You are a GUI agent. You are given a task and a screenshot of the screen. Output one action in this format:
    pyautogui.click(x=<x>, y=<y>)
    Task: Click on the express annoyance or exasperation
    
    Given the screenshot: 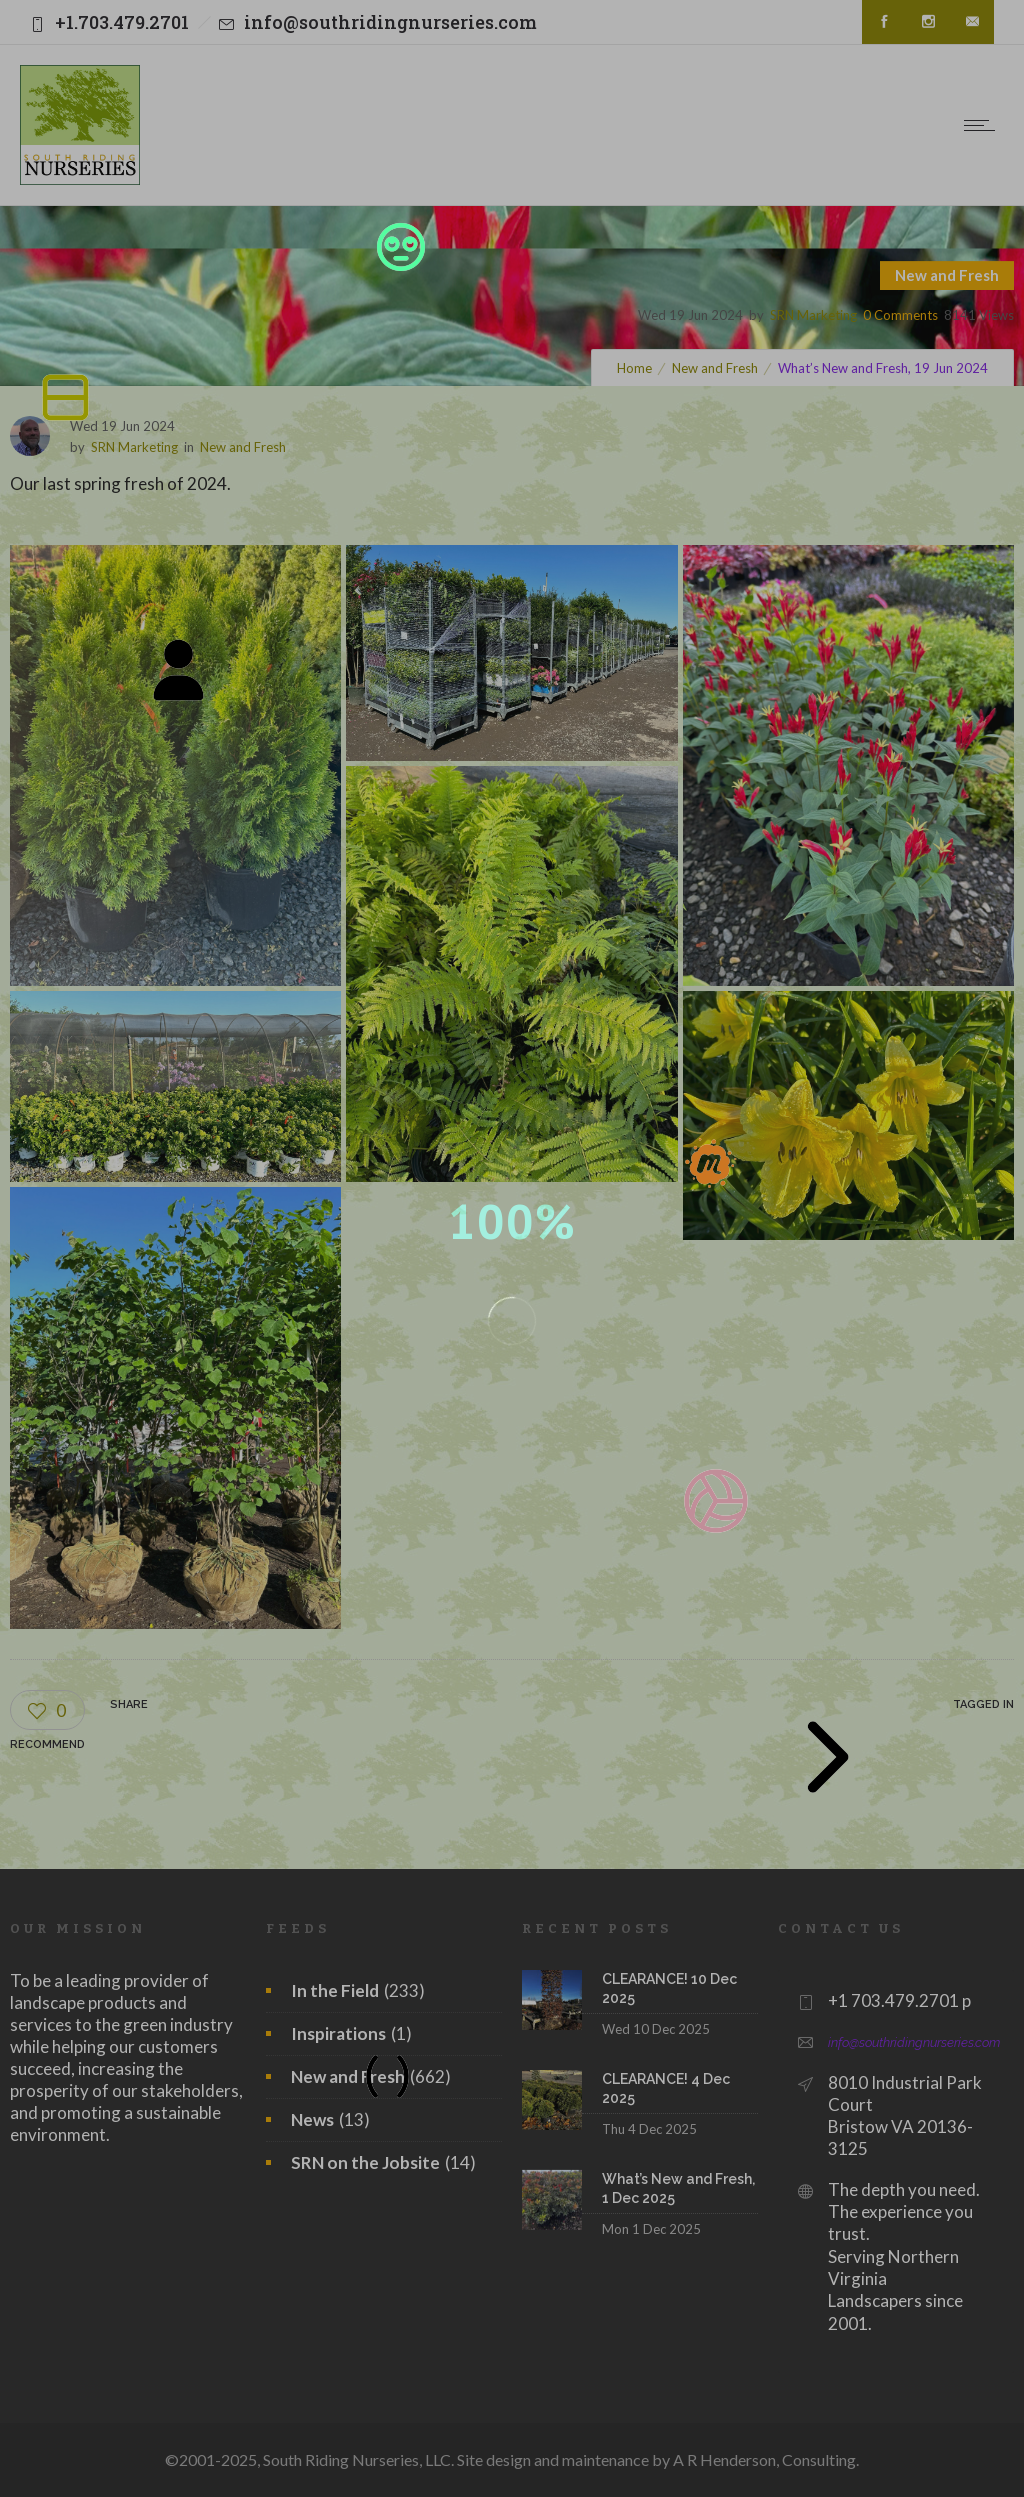 What is the action you would take?
    pyautogui.click(x=401, y=247)
    